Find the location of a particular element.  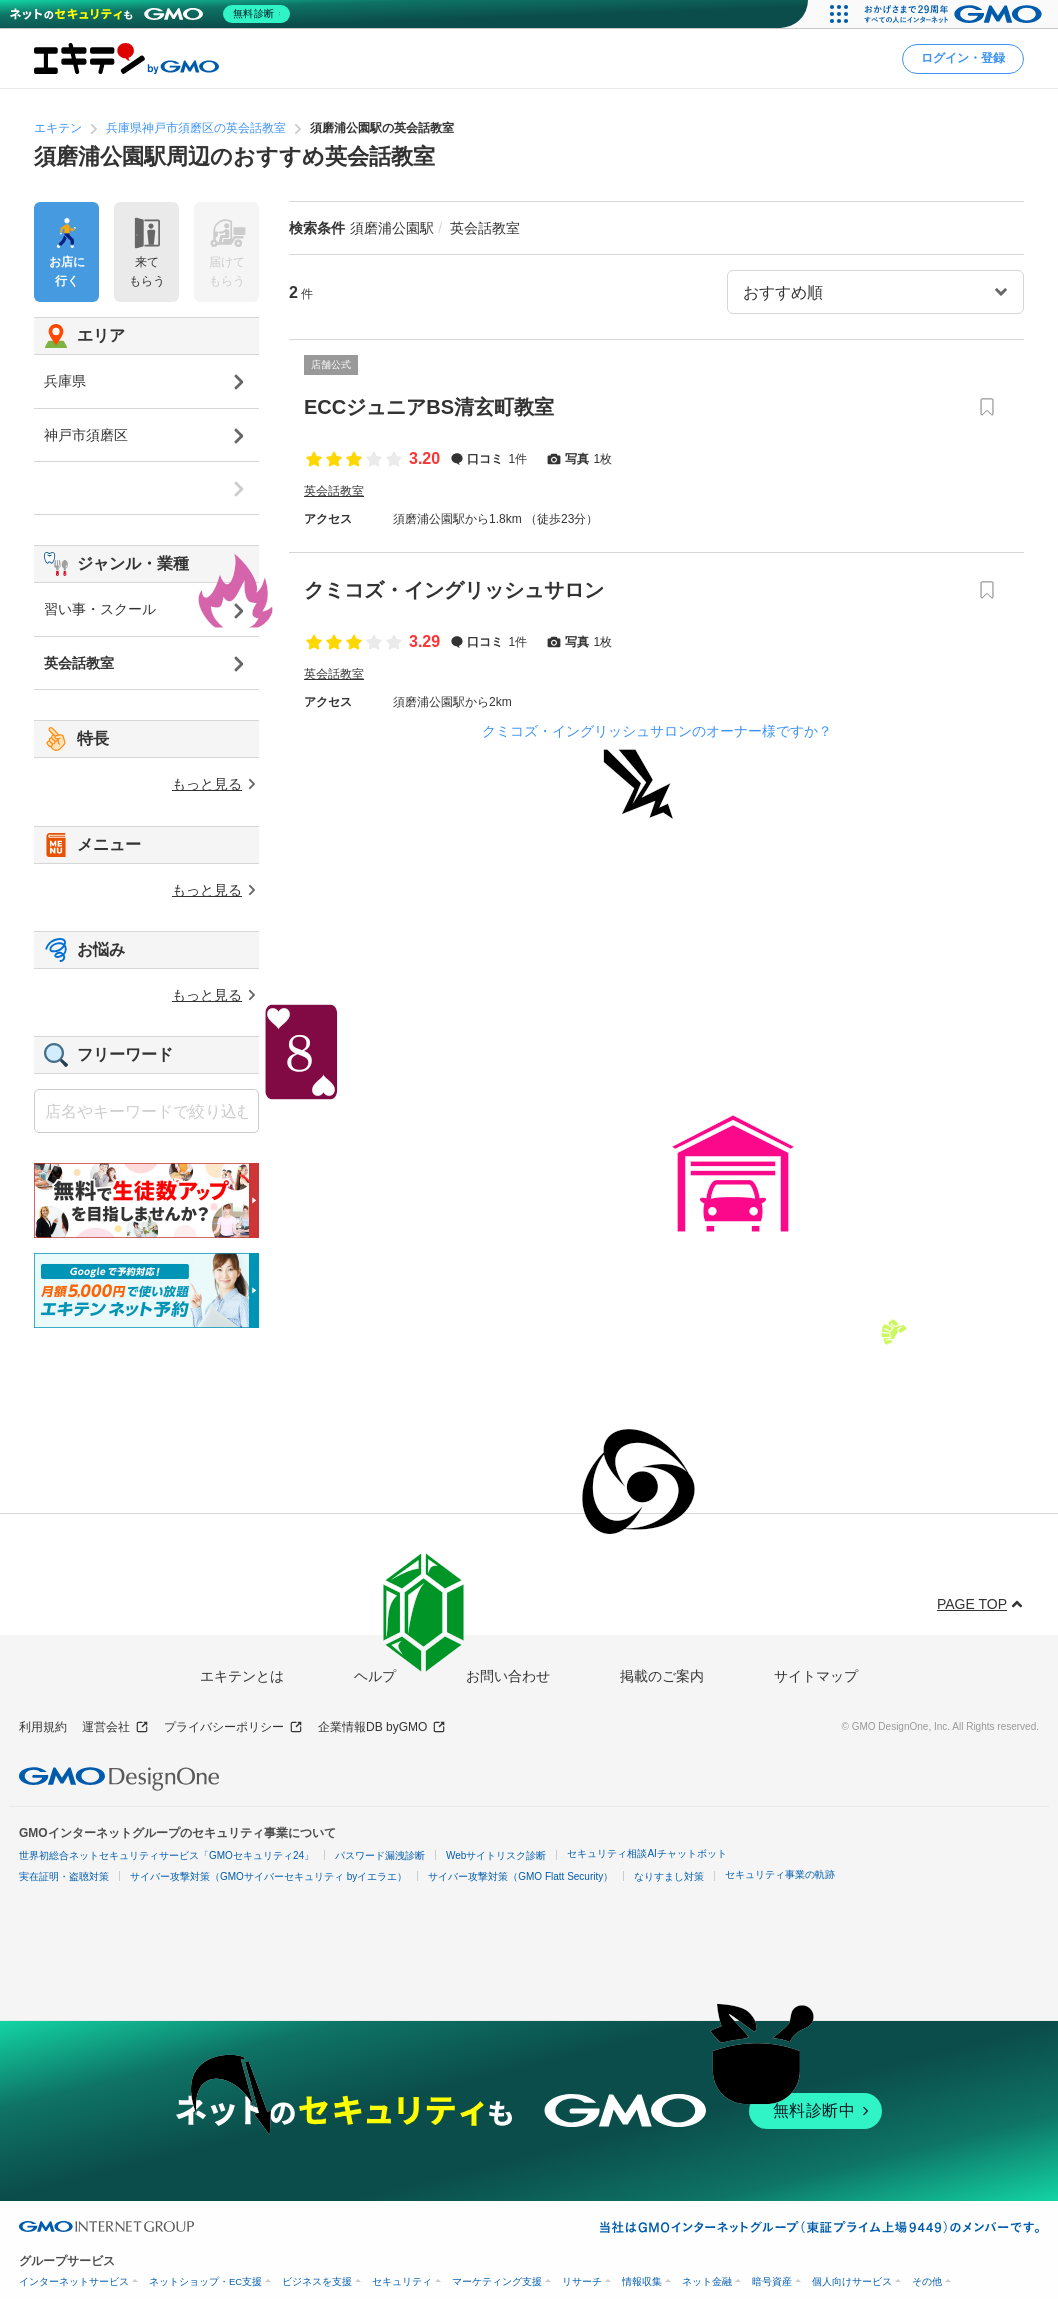

indicates a swirling or cyclone effect in gameplay is located at coordinates (637, 1481).